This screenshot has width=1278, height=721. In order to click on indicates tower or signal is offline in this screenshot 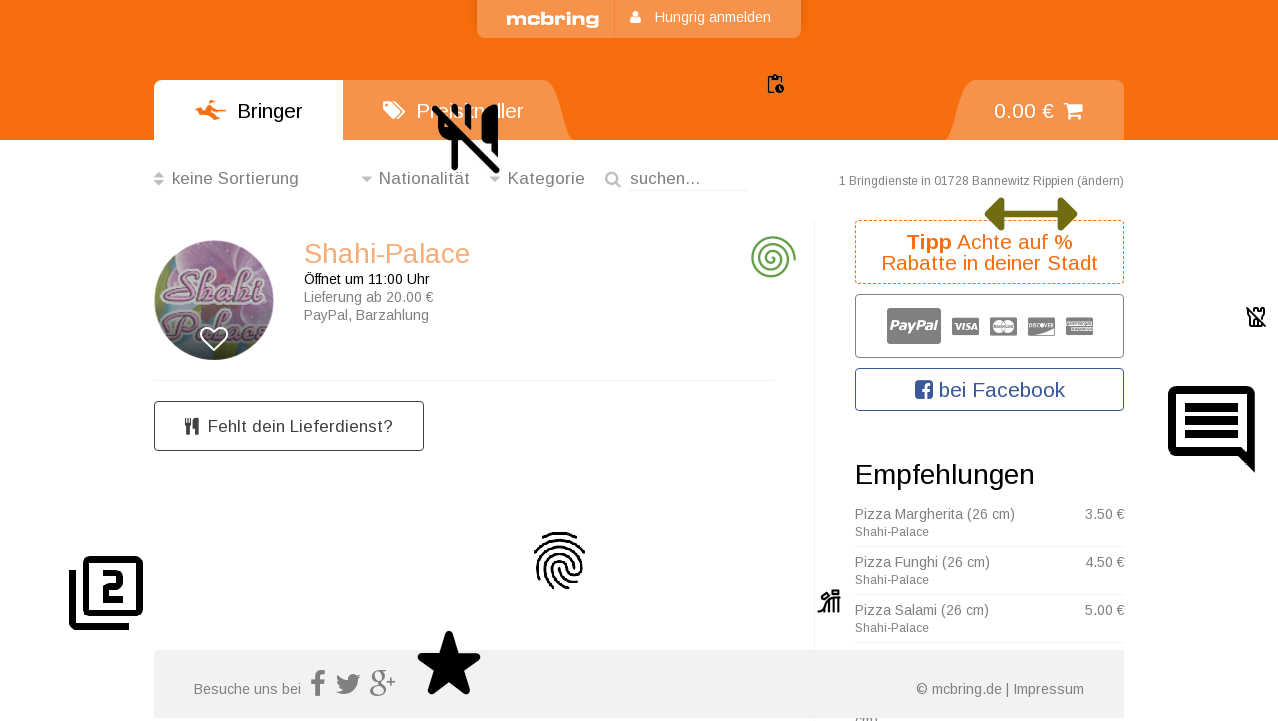, I will do `click(1256, 317)`.